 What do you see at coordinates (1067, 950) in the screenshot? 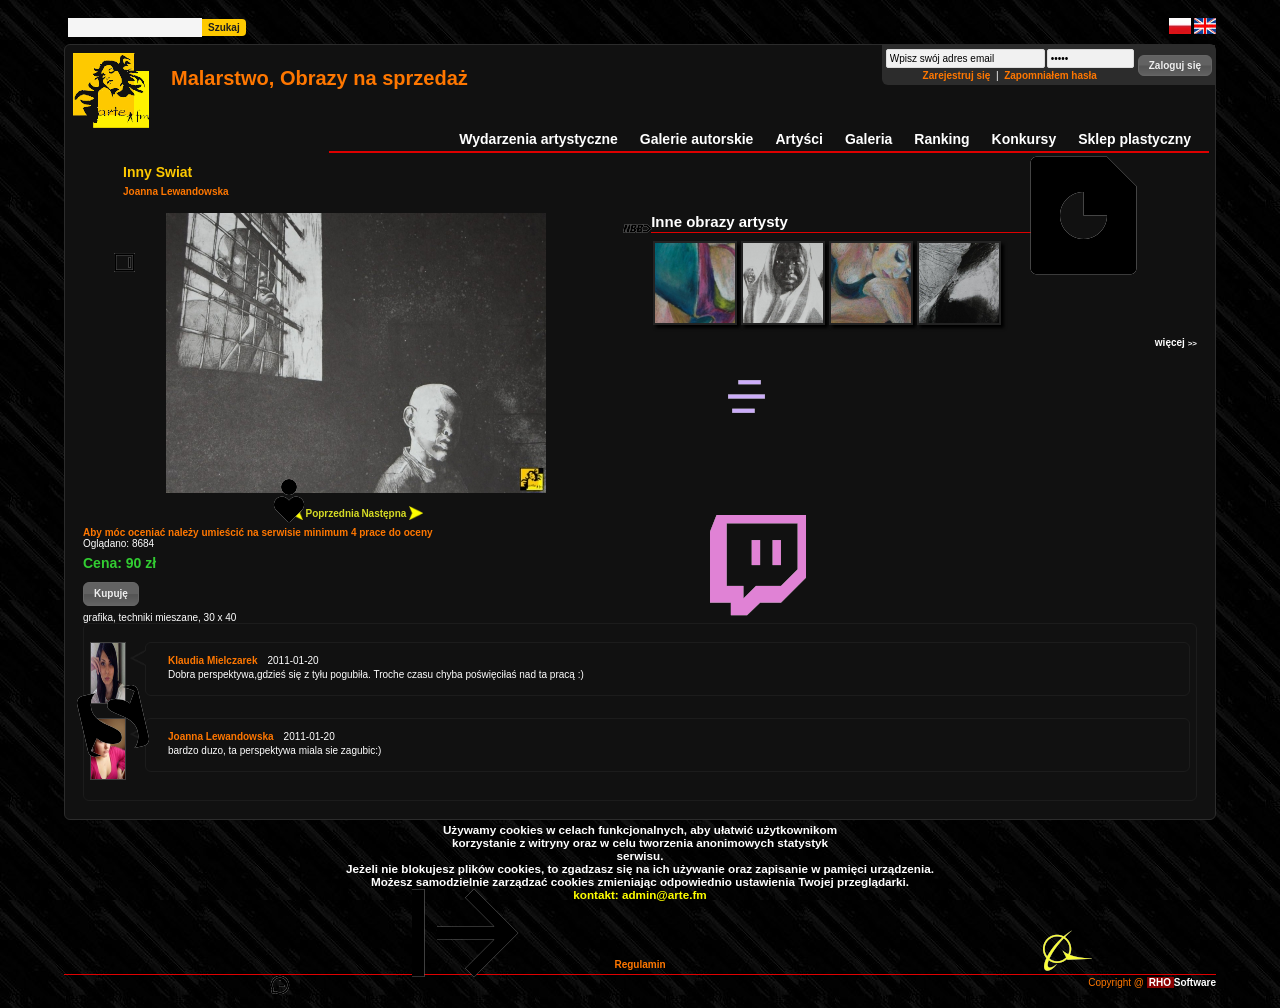
I see `boeing company logo` at bounding box center [1067, 950].